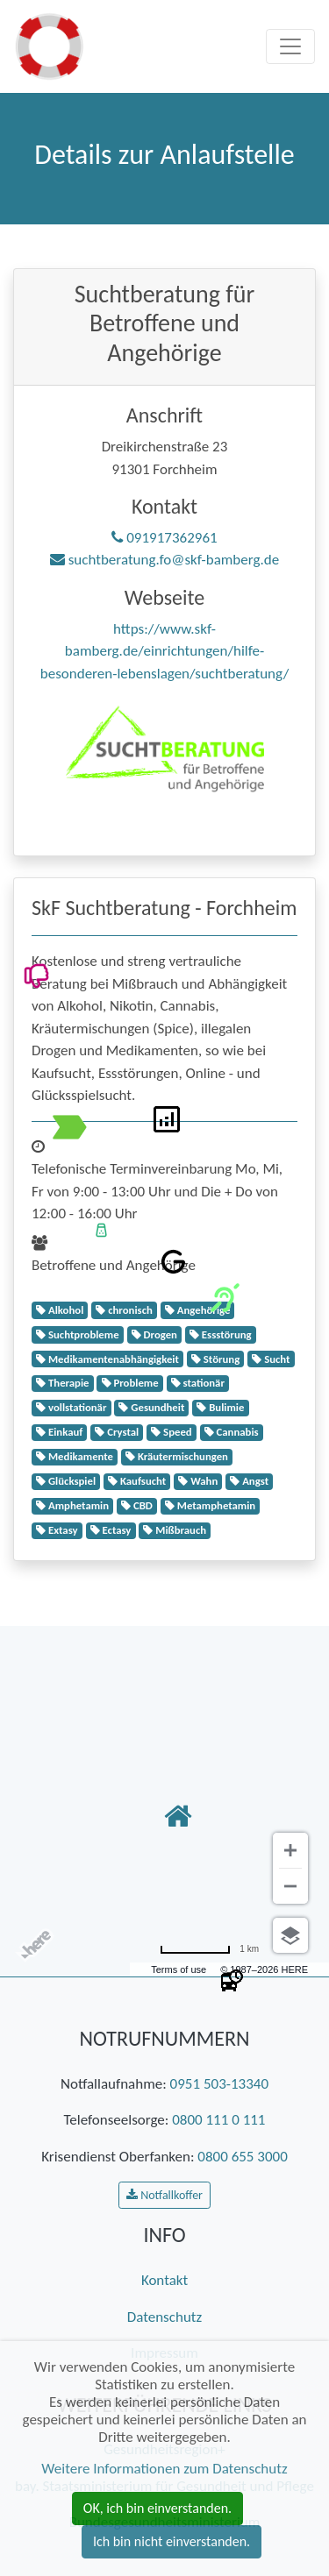 The width and height of the screenshot is (329, 2576). What do you see at coordinates (37, 975) in the screenshot?
I see `dislike or downvote content` at bounding box center [37, 975].